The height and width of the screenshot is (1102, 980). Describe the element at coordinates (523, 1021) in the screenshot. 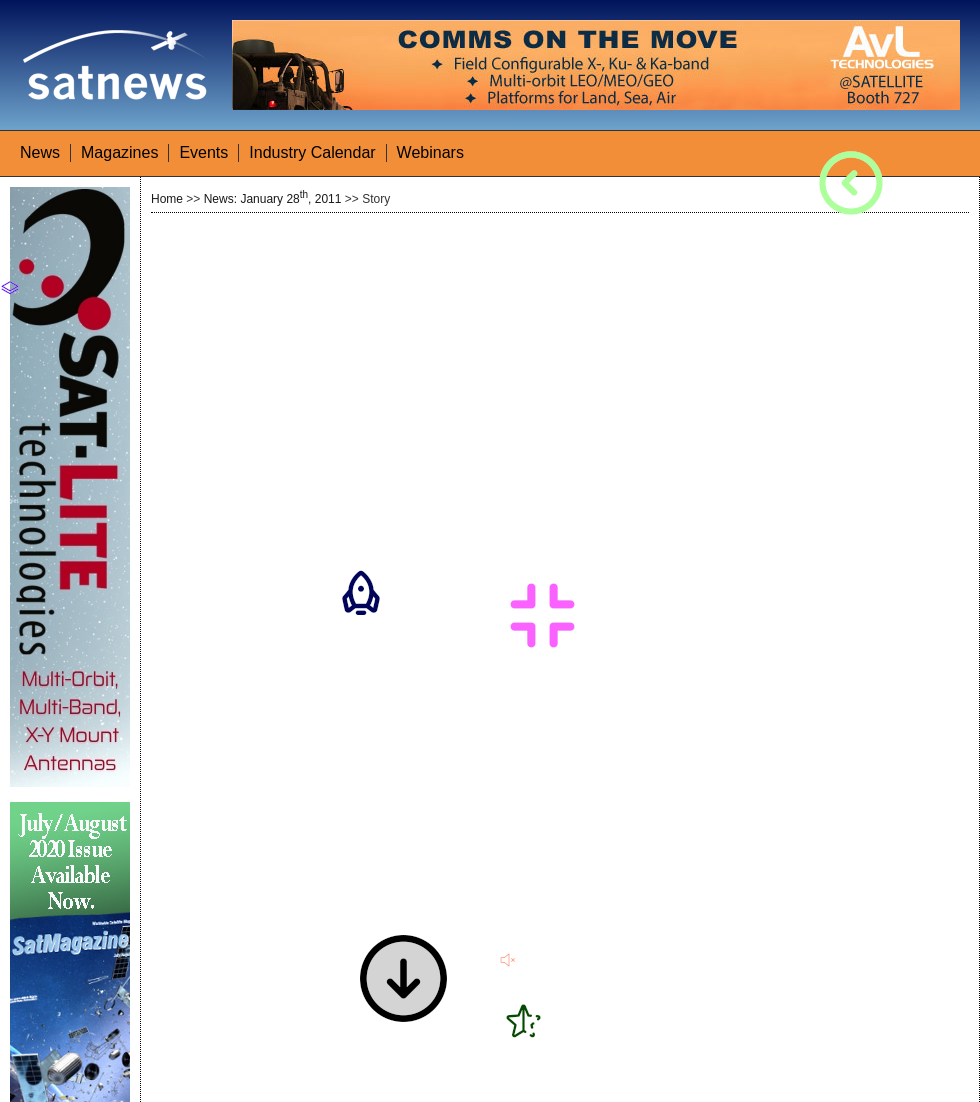

I see `indicates a partial or half rating` at that location.